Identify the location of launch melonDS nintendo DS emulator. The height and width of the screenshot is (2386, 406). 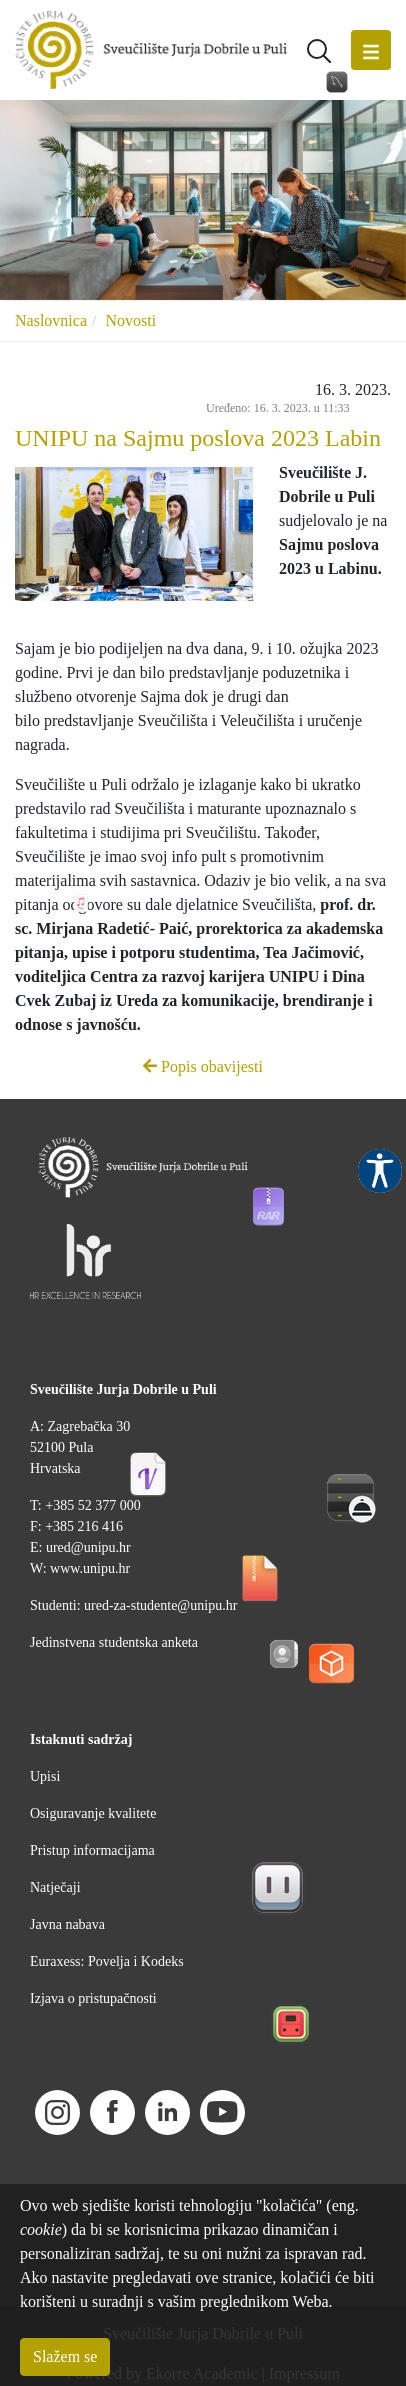
(291, 2024).